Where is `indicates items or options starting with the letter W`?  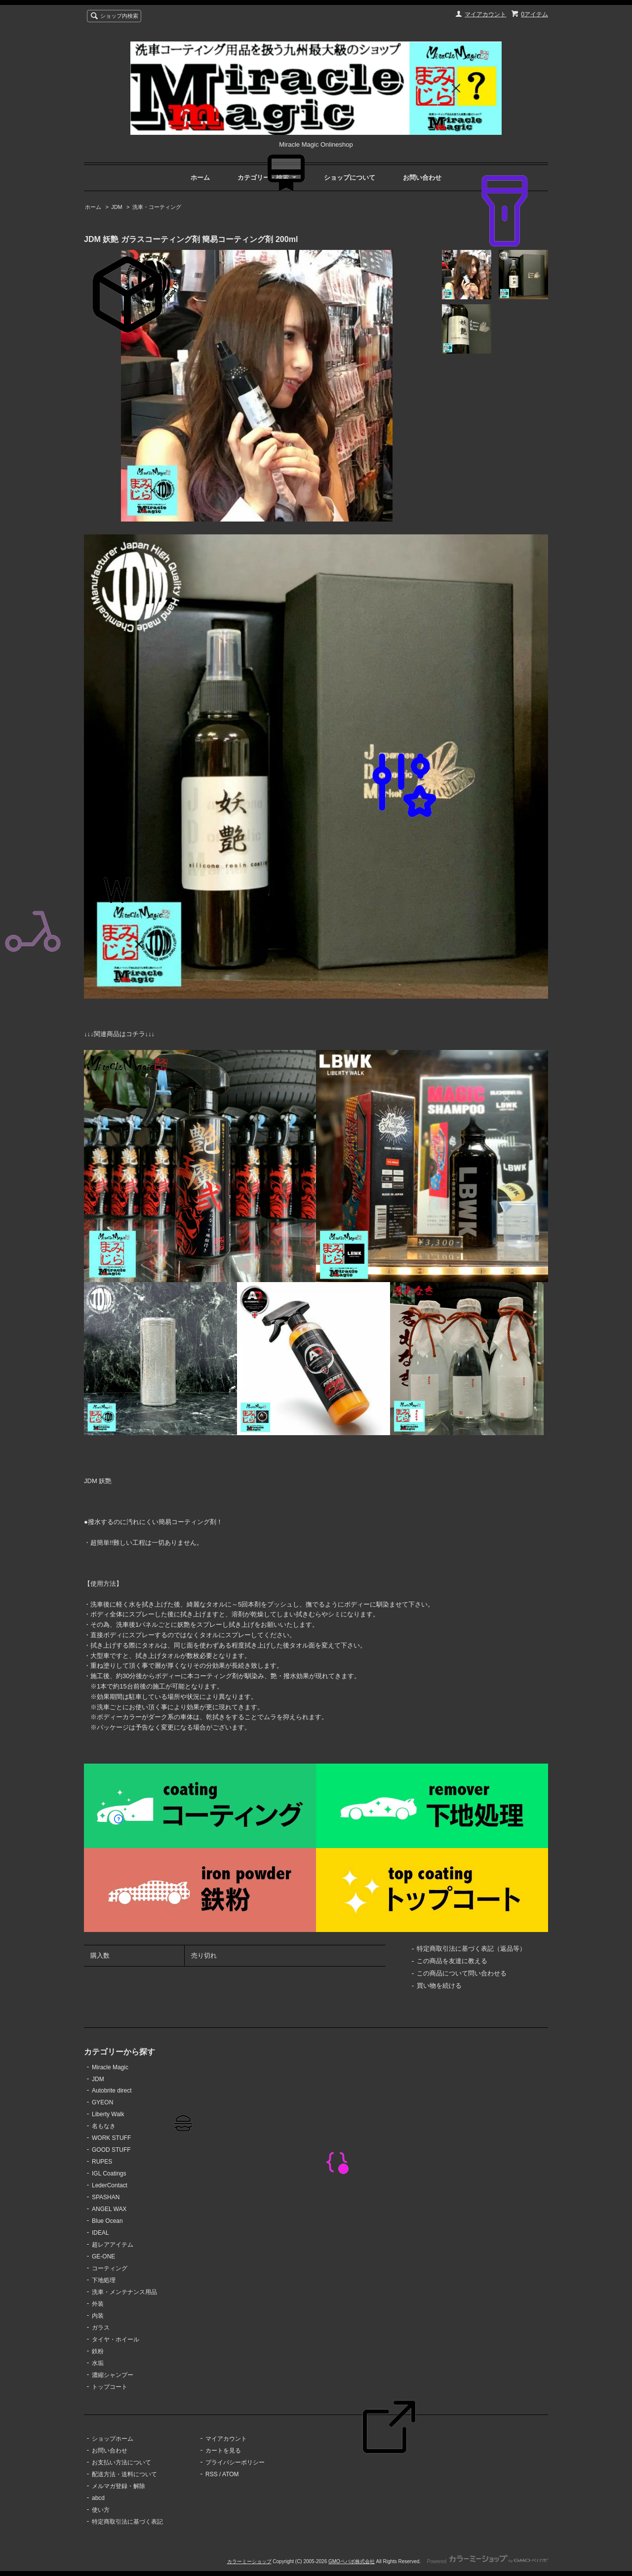
indicates items or options starting with the letter W is located at coordinates (117, 890).